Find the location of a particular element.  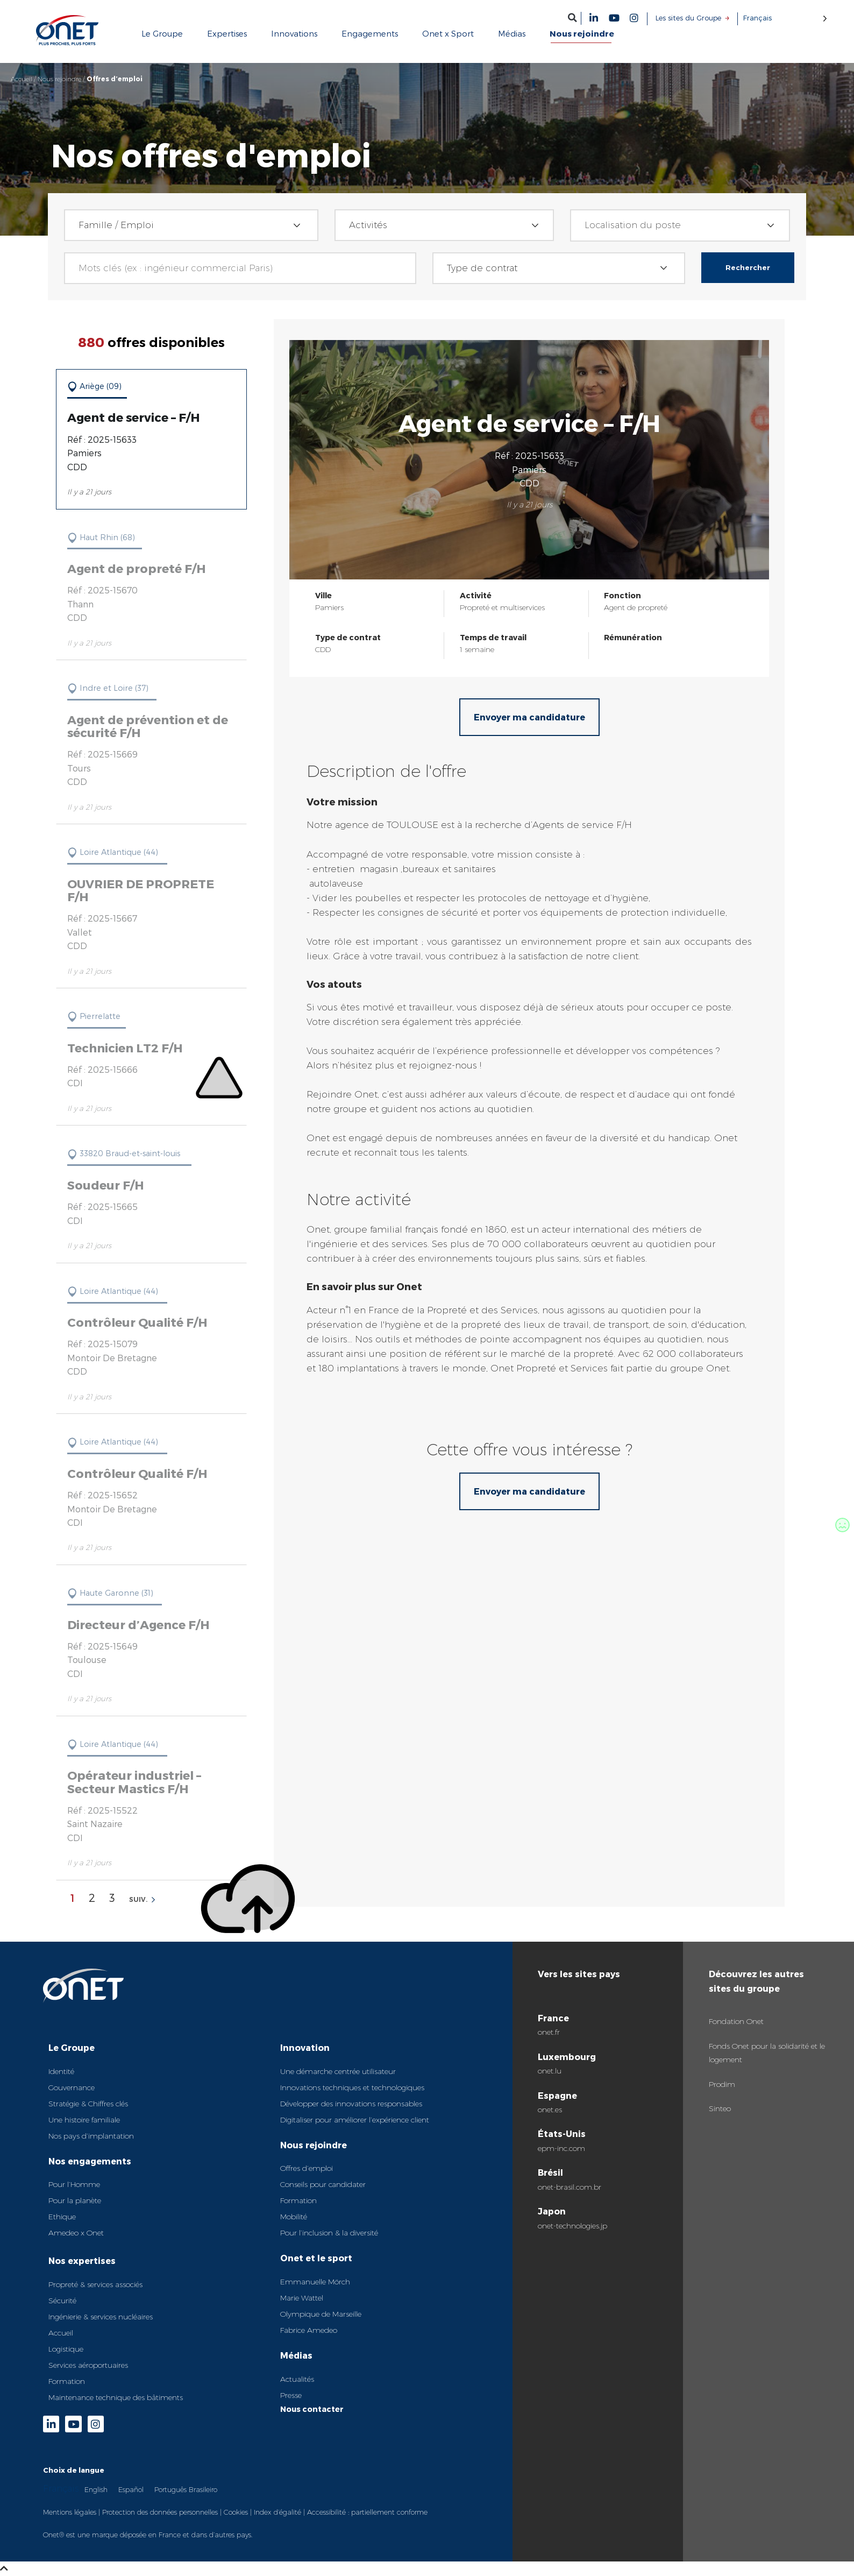

indicates nervous or anxious status is located at coordinates (842, 1525).